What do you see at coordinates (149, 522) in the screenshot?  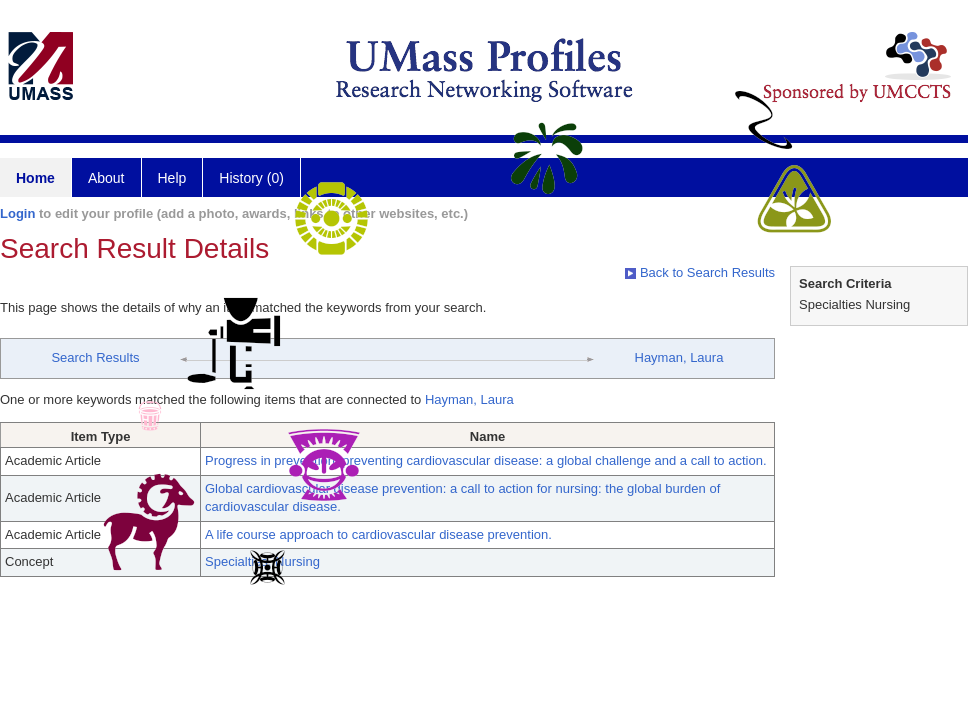 I see `represents the Aries zodiac sign` at bounding box center [149, 522].